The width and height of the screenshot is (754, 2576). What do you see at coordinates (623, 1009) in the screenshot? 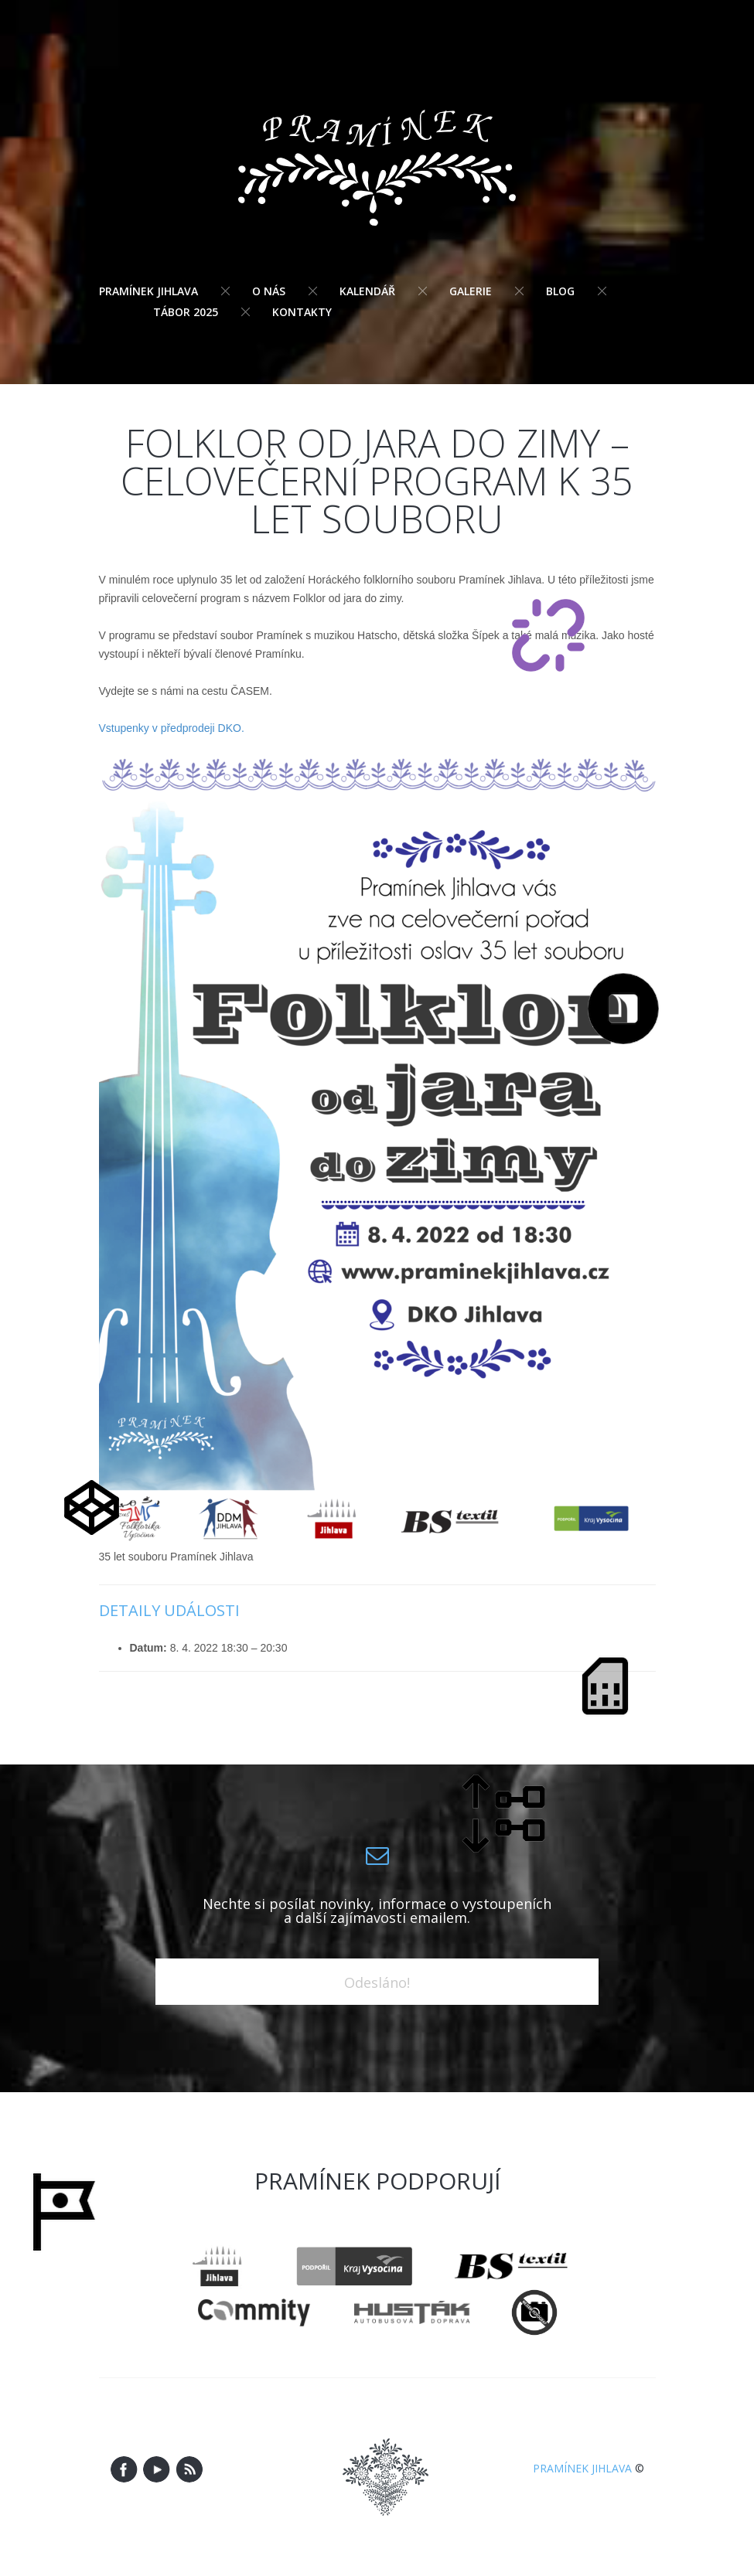
I see `stop media playback` at bounding box center [623, 1009].